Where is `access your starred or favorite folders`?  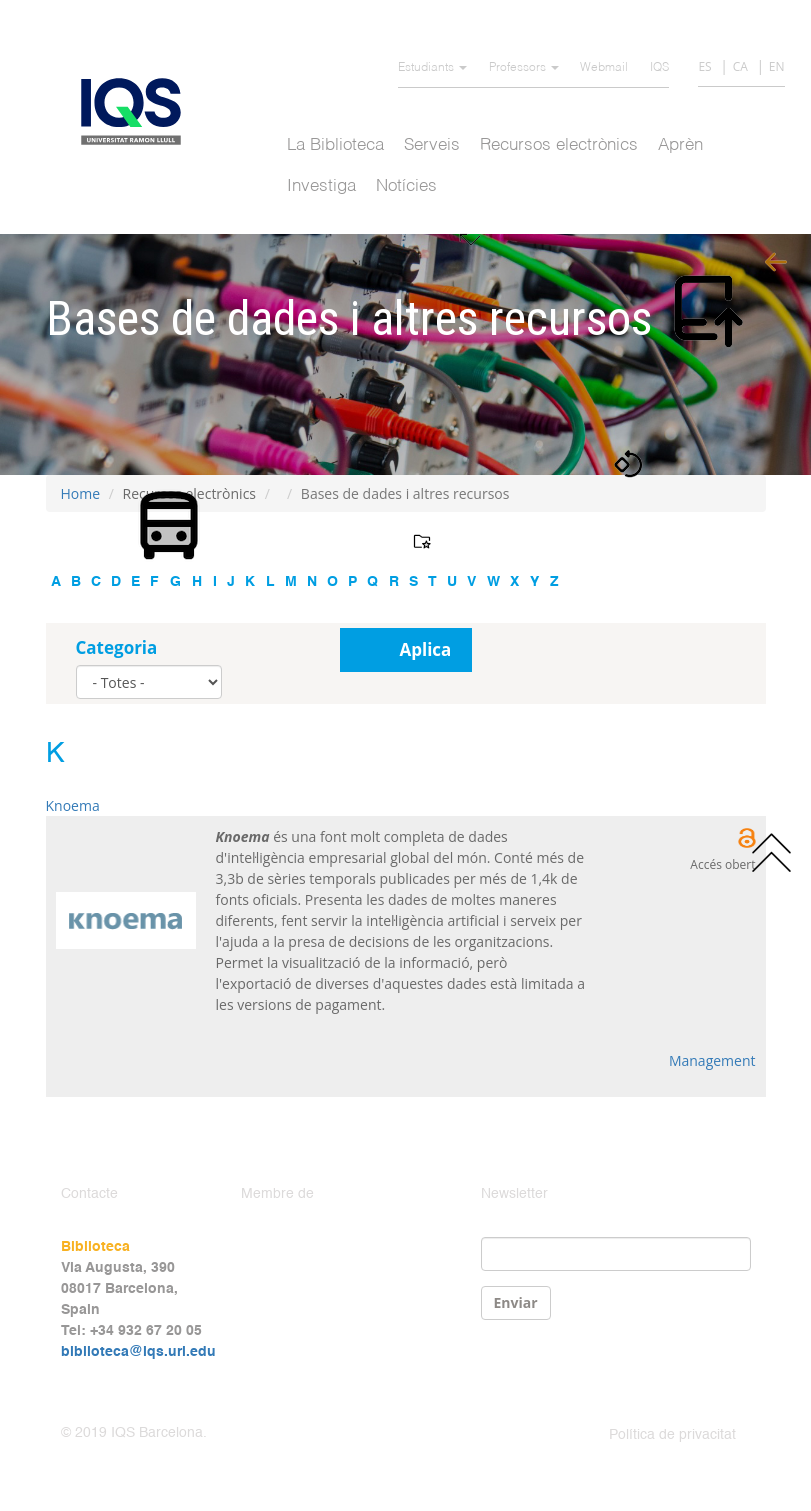 access your starred or favorite folders is located at coordinates (422, 541).